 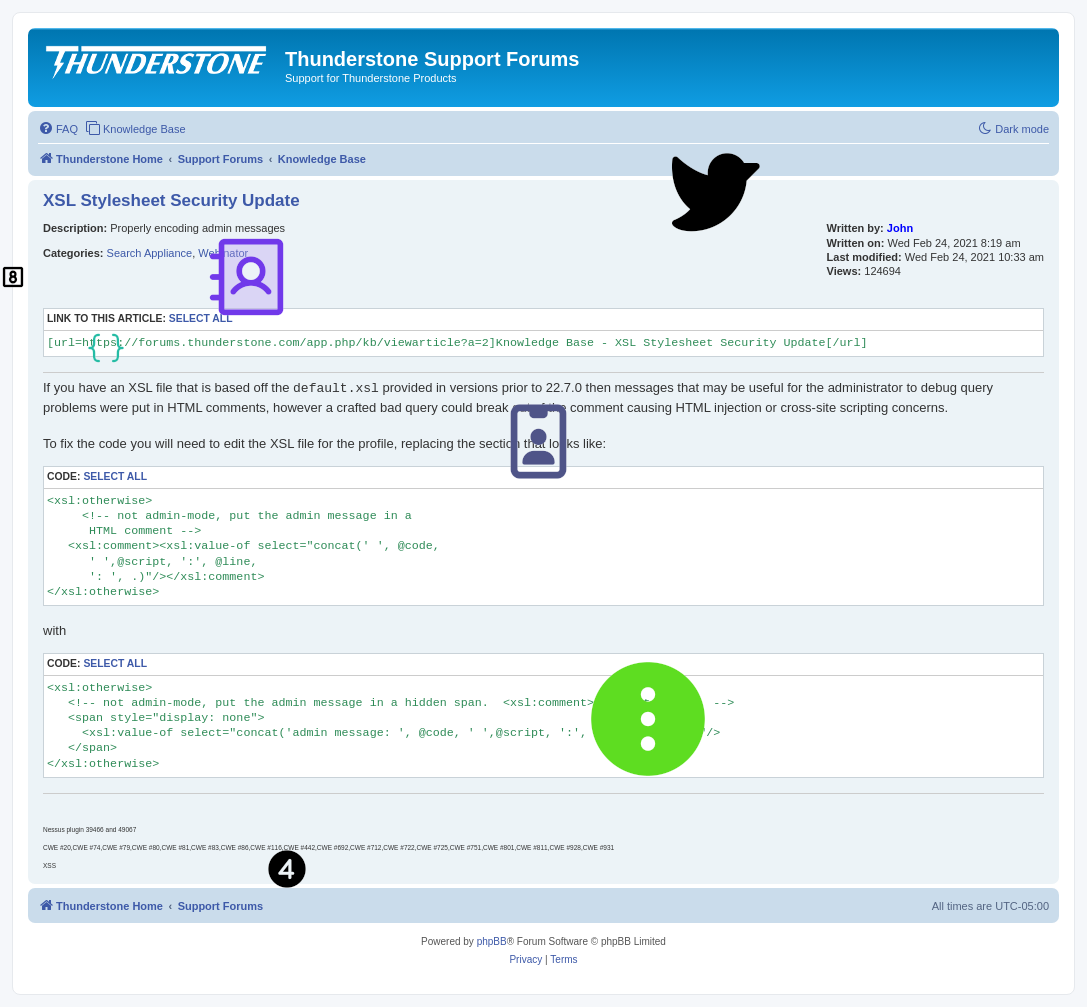 I want to click on open your contacts list, so click(x=248, y=277).